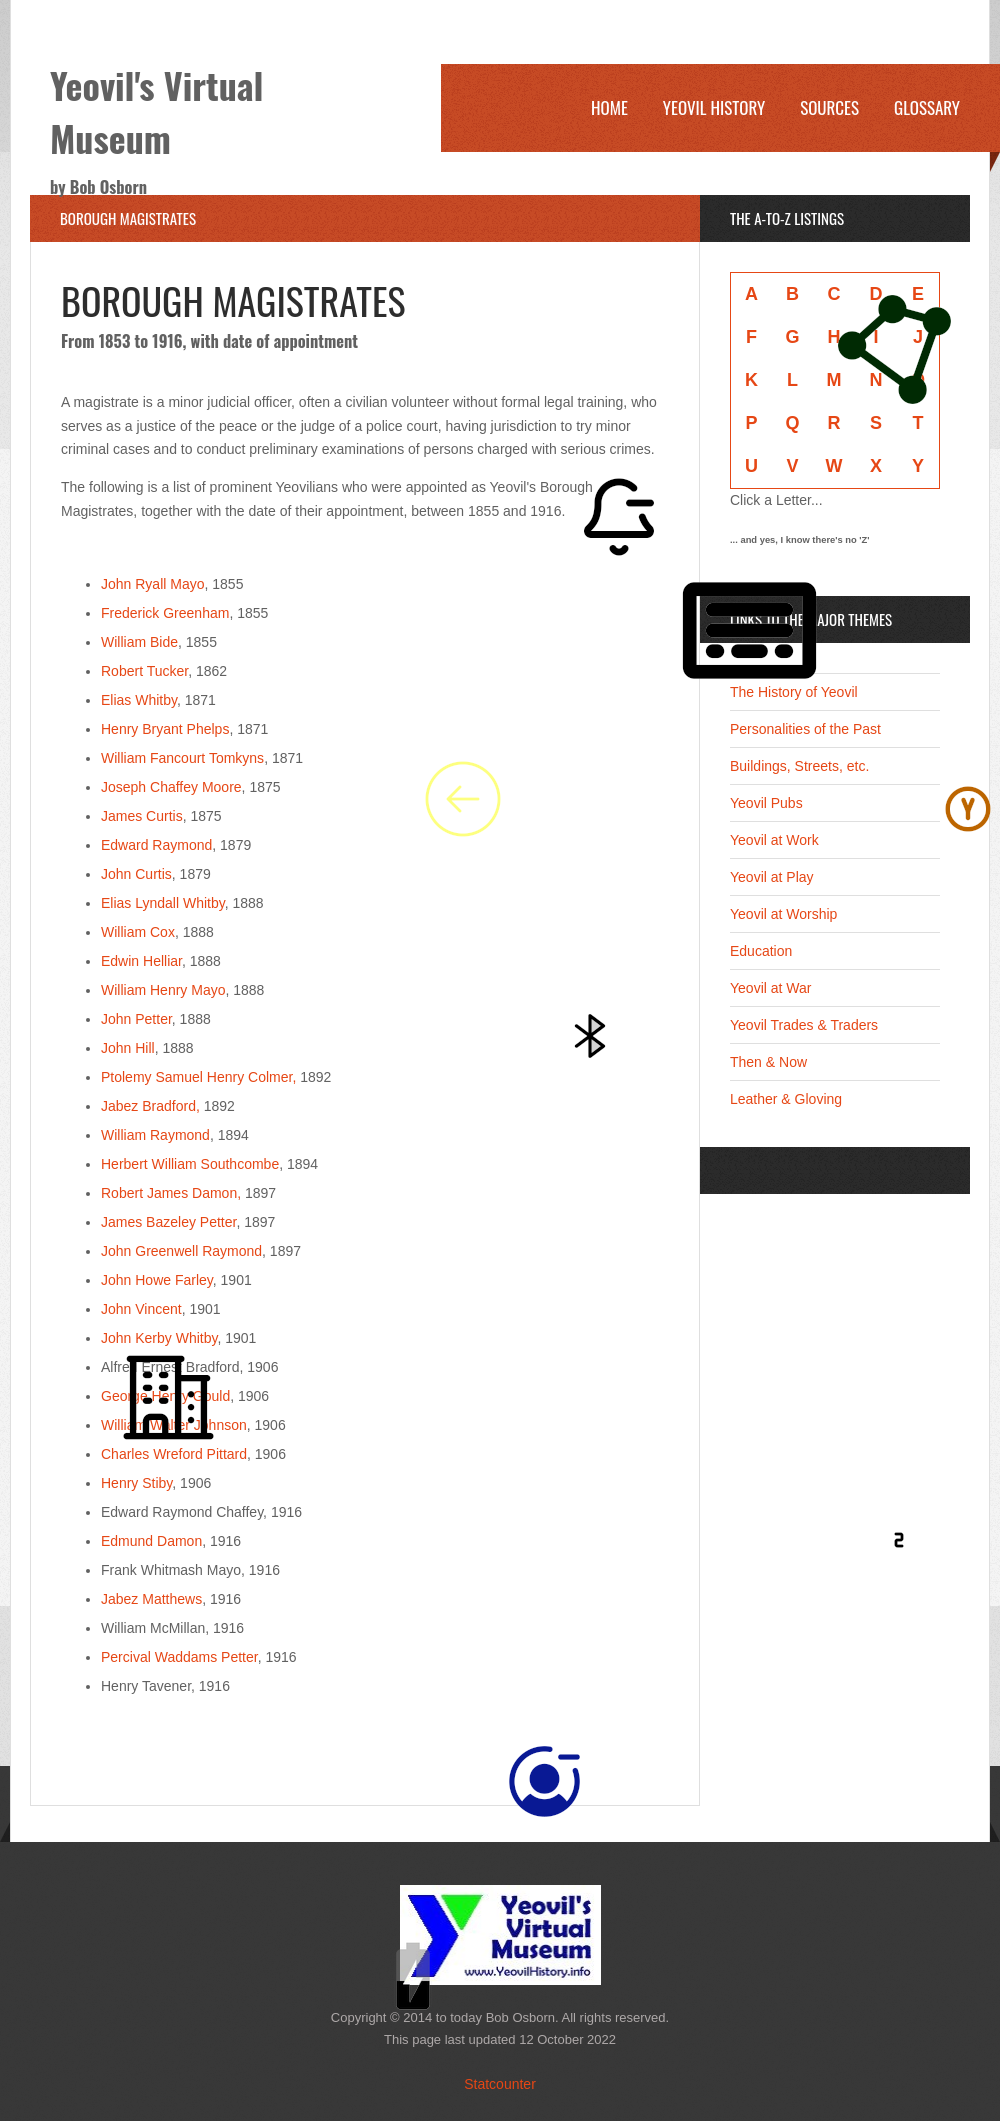 This screenshot has width=1000, height=2121. What do you see at coordinates (463, 799) in the screenshot?
I see `go back to the previous screen` at bounding box center [463, 799].